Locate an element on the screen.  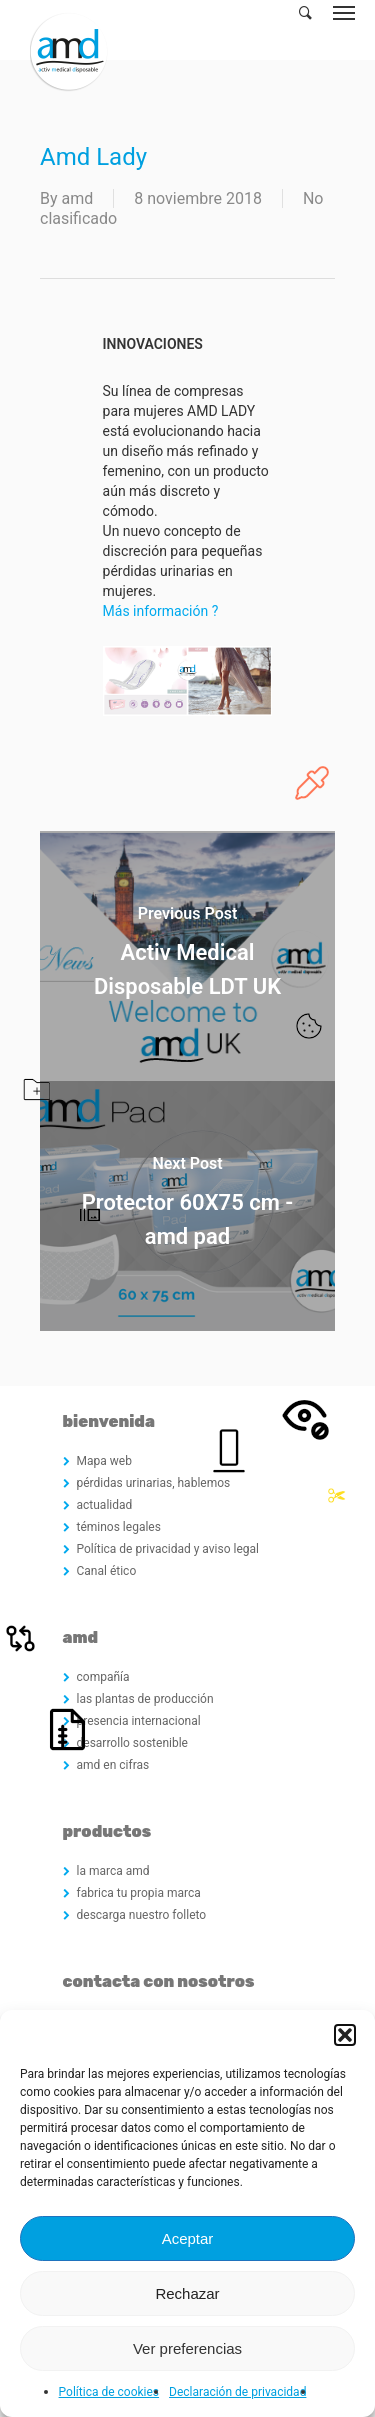
access compressed or archived files is located at coordinates (67, 1729).